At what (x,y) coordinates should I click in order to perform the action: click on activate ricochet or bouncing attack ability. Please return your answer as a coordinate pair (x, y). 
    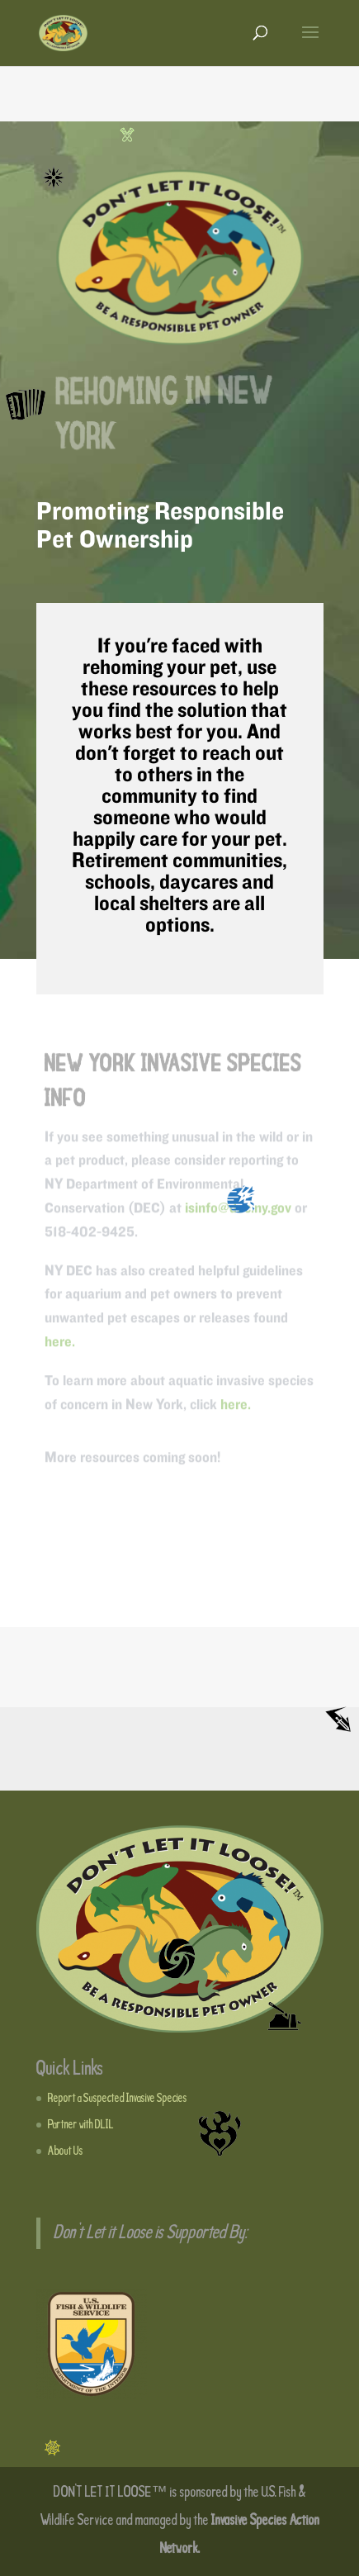
    Looking at the image, I should click on (338, 1719).